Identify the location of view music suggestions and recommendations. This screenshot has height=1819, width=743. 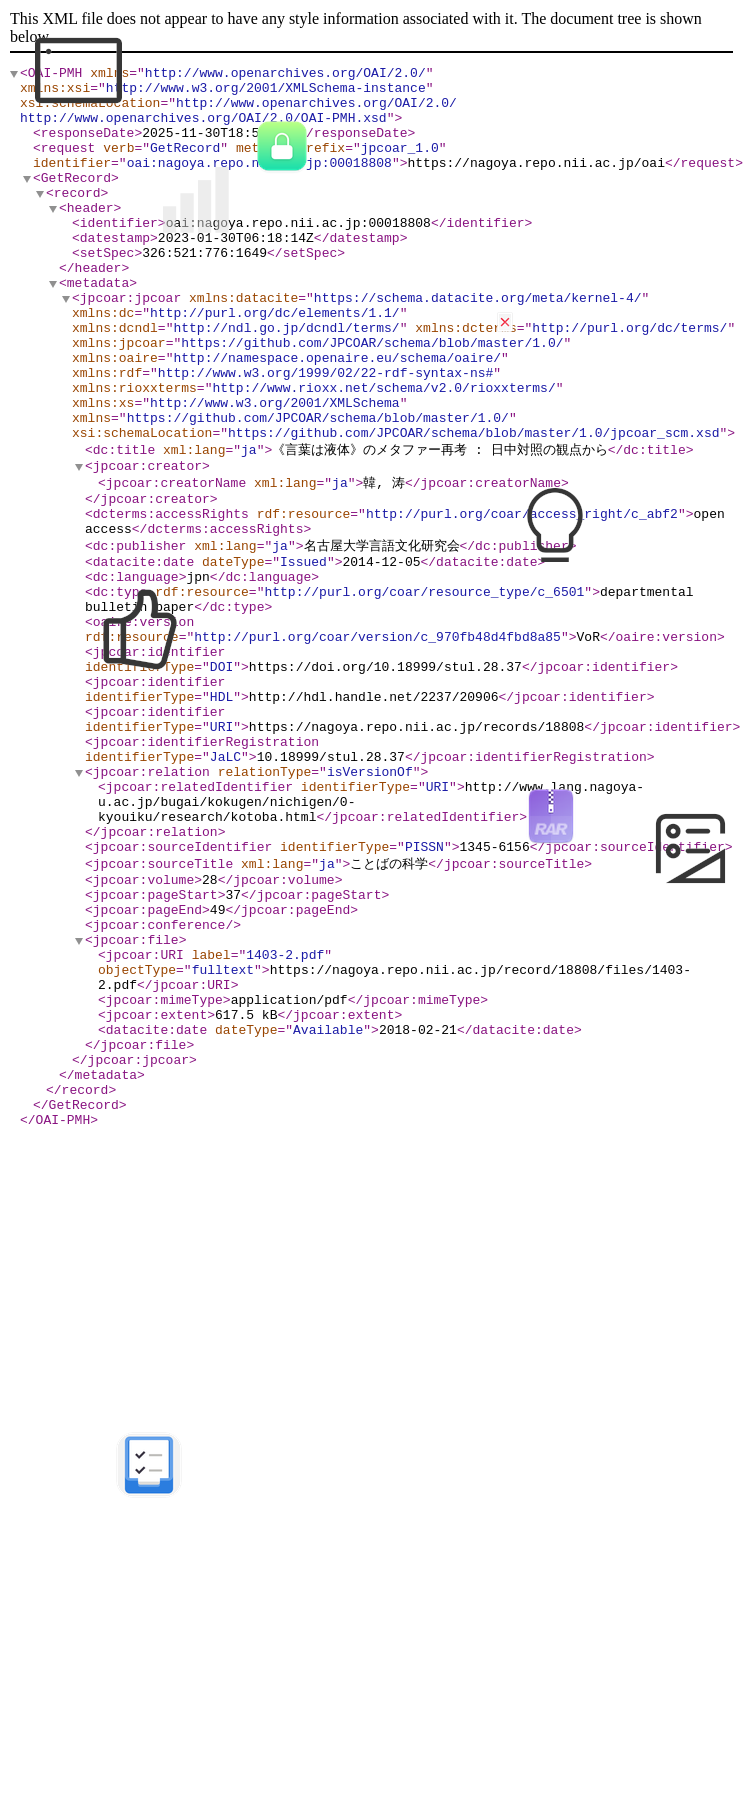
(555, 525).